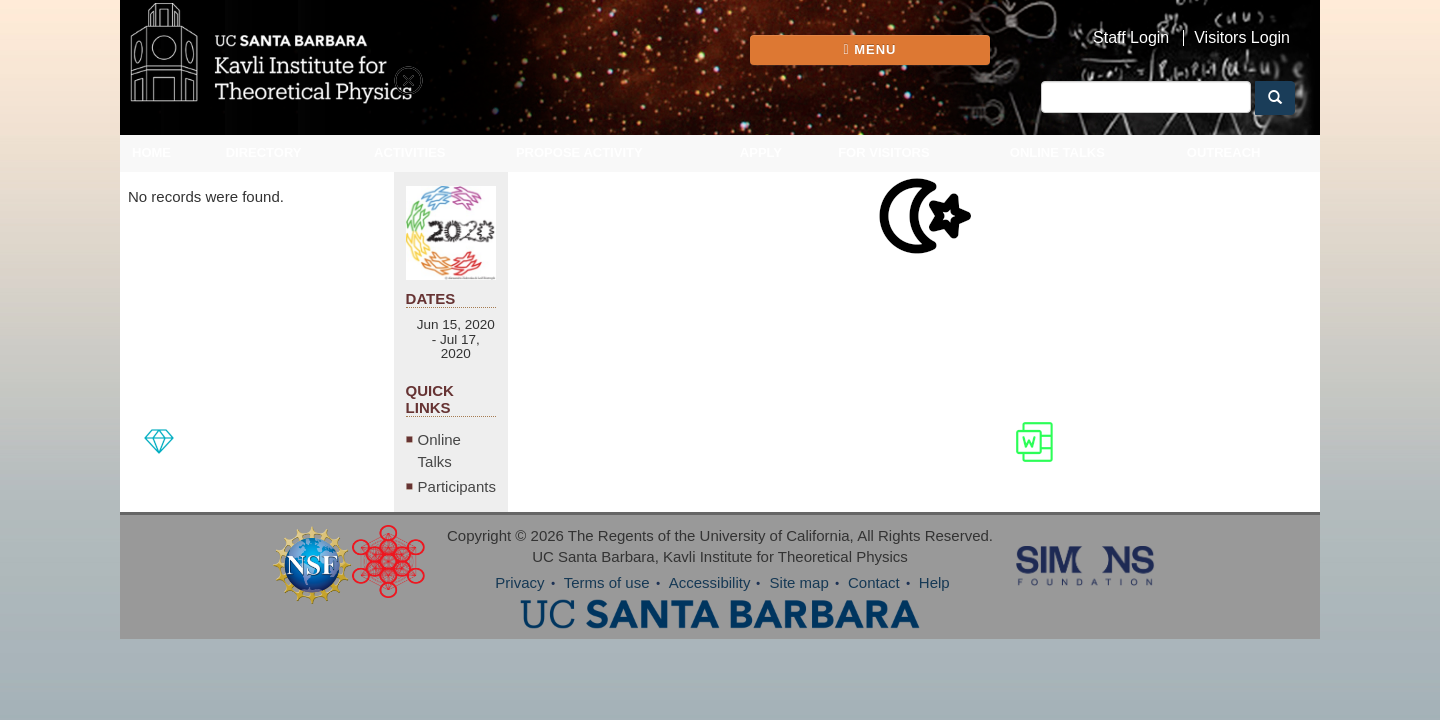  I want to click on open Sketch design application, so click(159, 441).